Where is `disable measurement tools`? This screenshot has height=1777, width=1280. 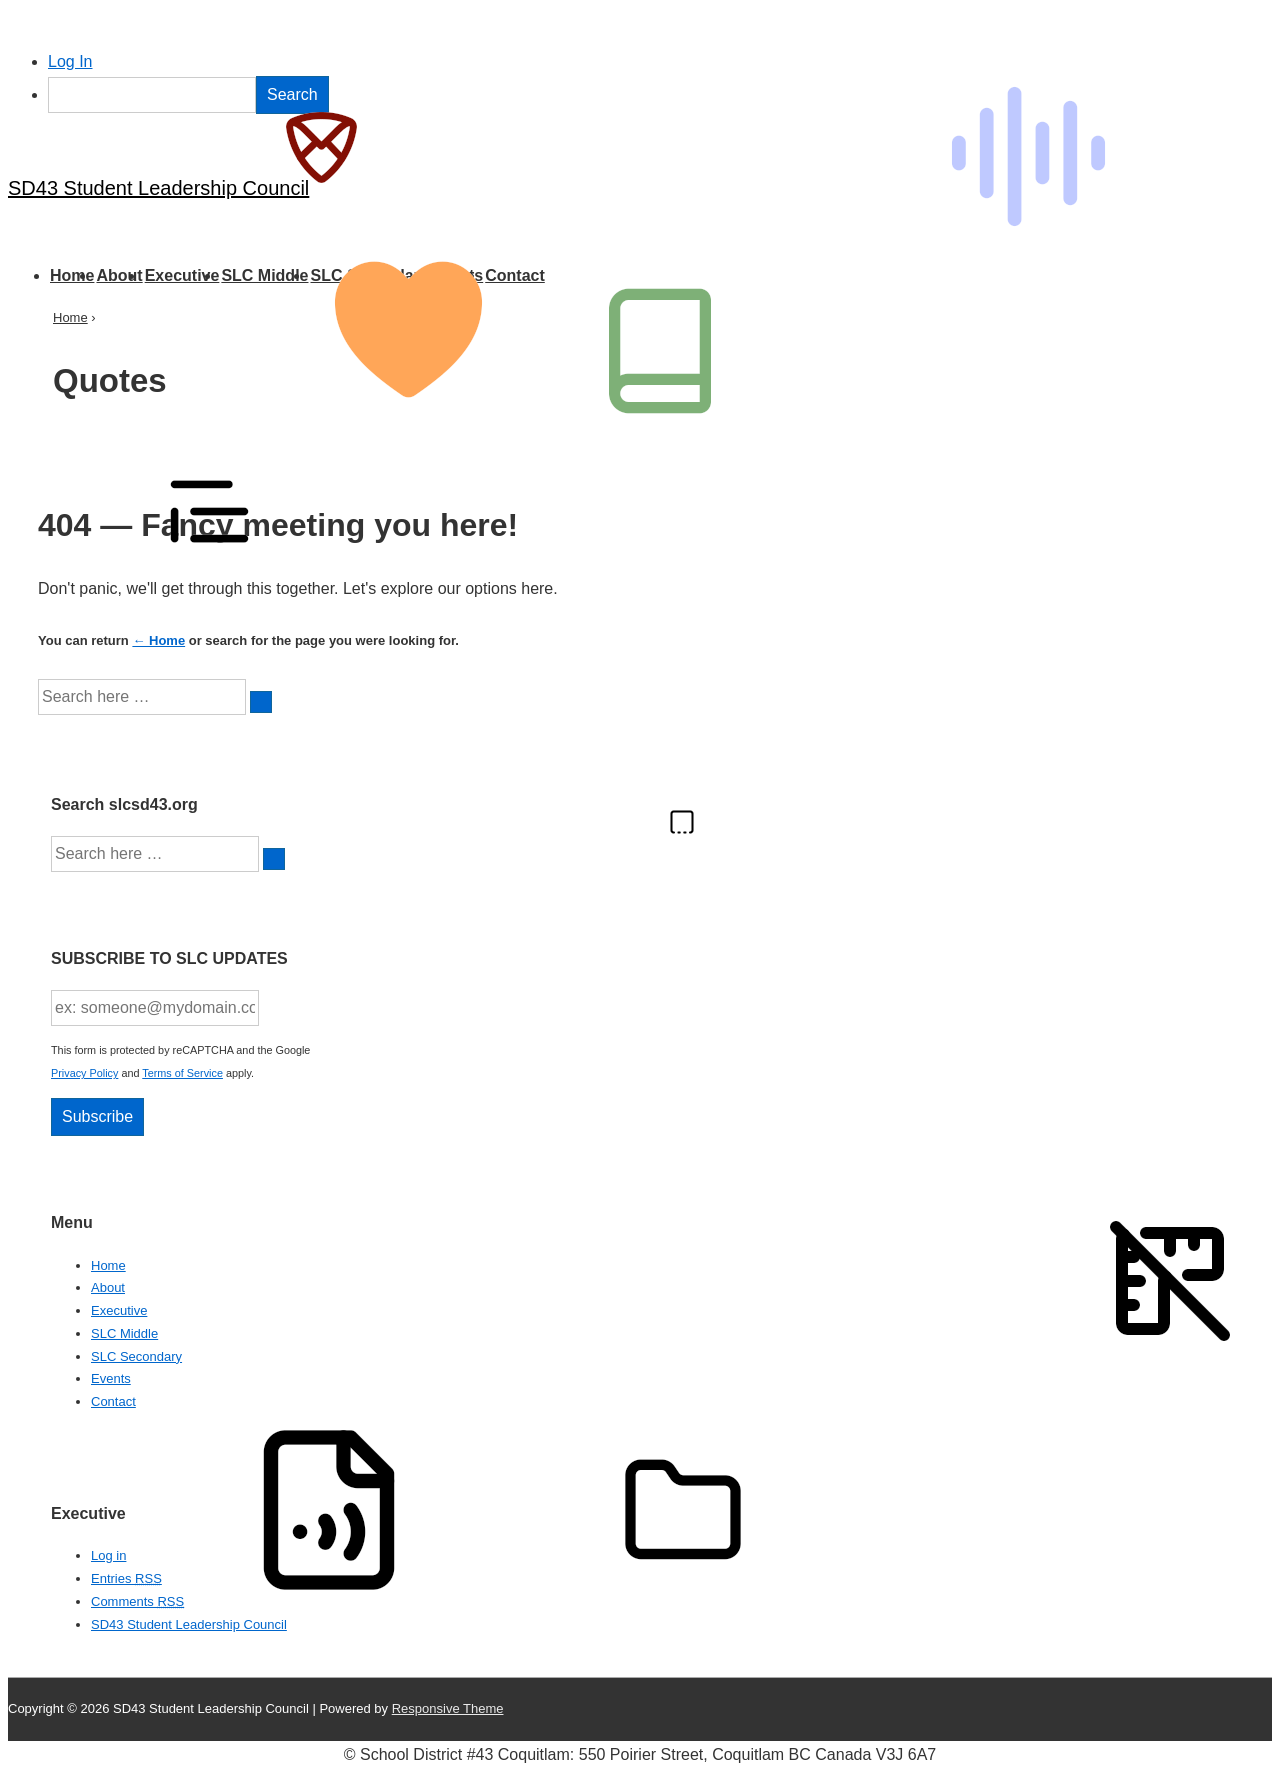 disable measurement tools is located at coordinates (1170, 1281).